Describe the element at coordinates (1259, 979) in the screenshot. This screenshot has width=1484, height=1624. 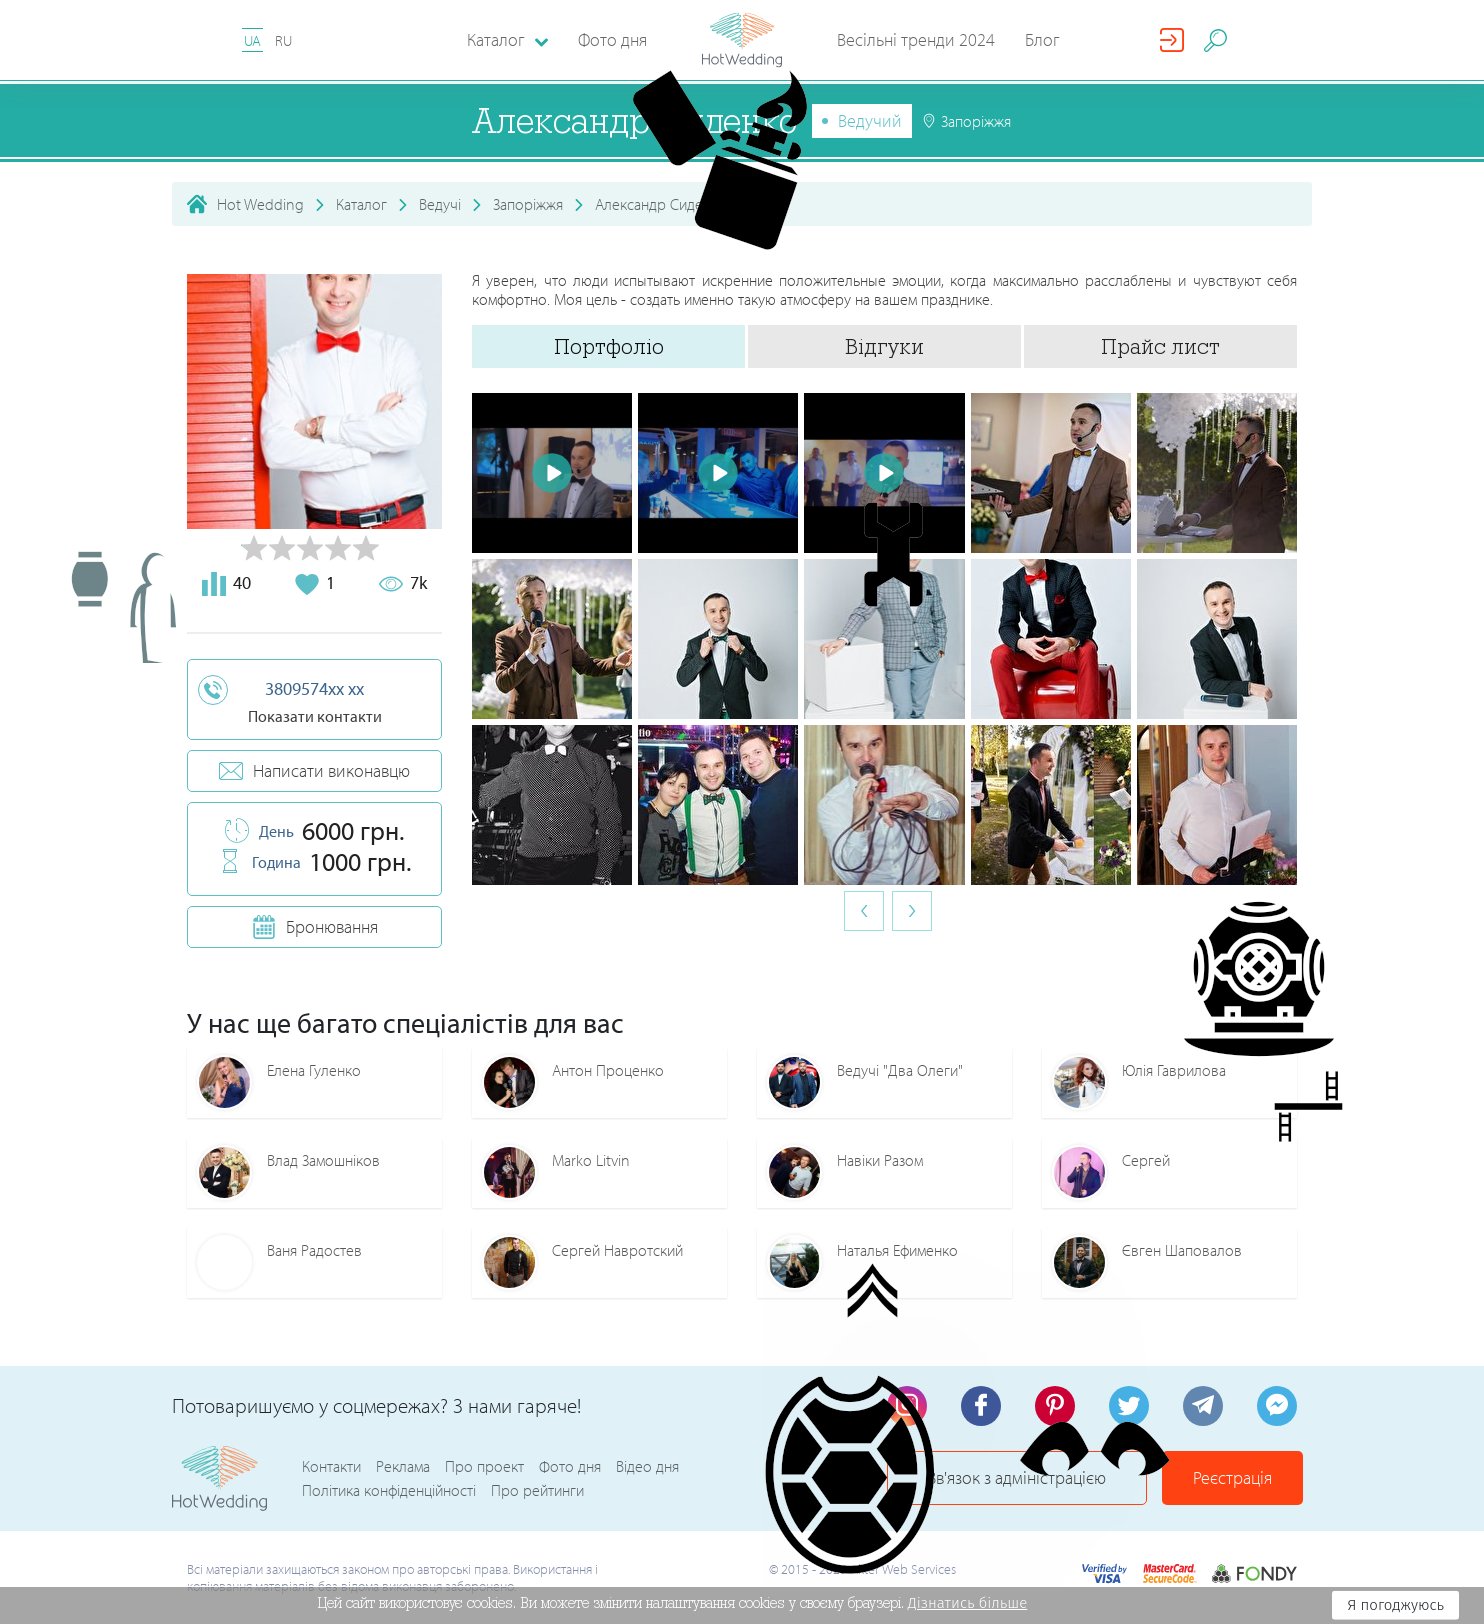
I see `access diving or underwater game mode` at that location.